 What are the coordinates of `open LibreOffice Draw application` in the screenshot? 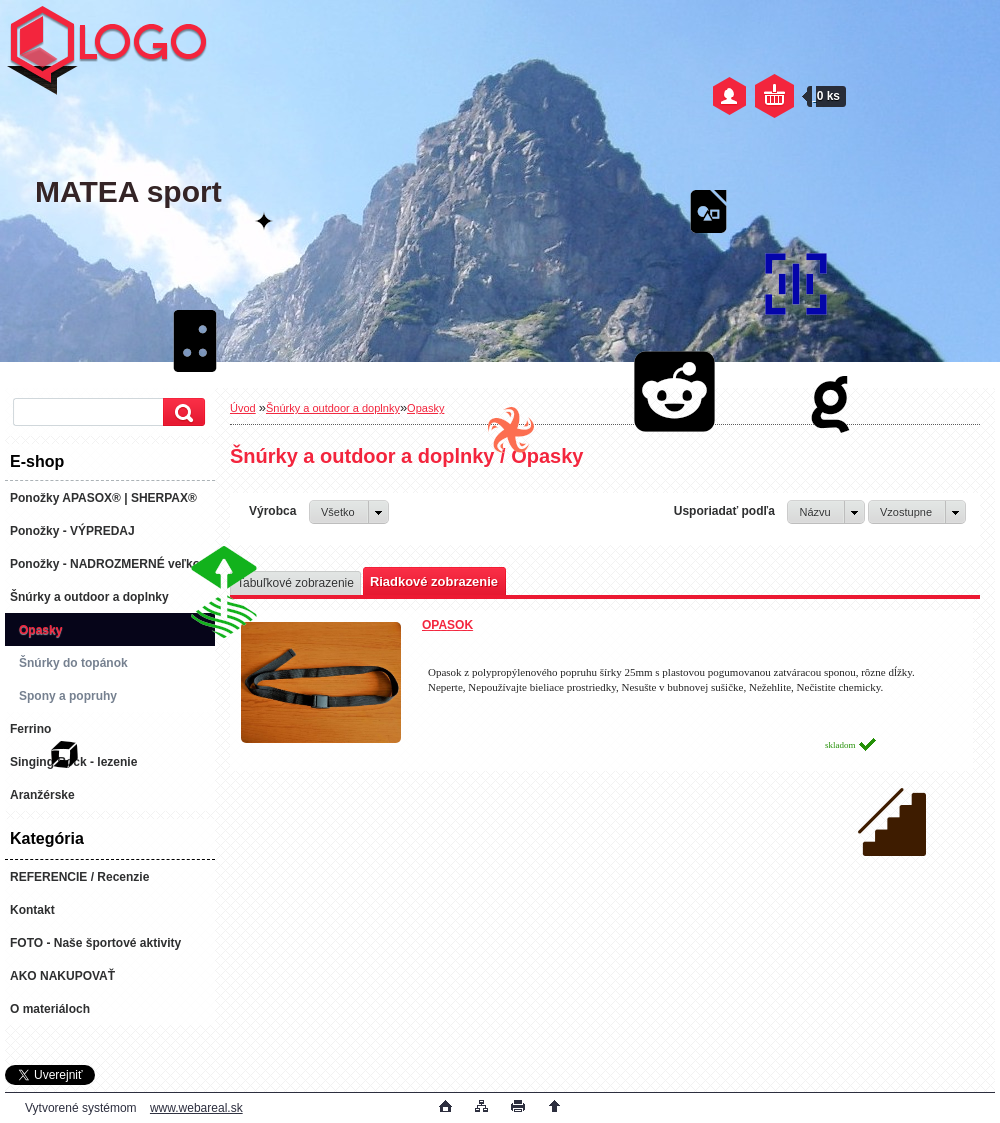 It's located at (708, 211).